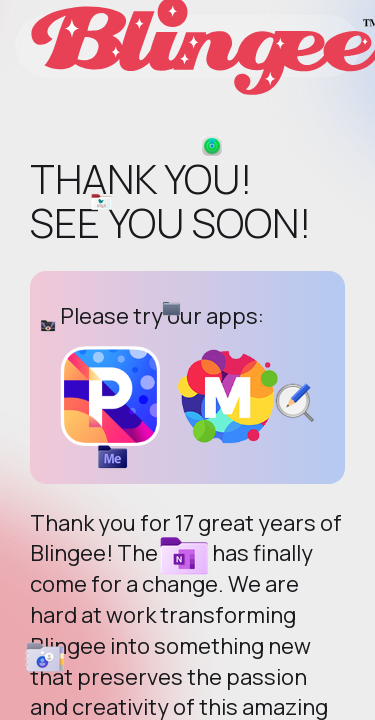 This screenshot has height=720, width=375. What do you see at coordinates (45, 658) in the screenshot?
I see `open microsoft contacts folder` at bounding box center [45, 658].